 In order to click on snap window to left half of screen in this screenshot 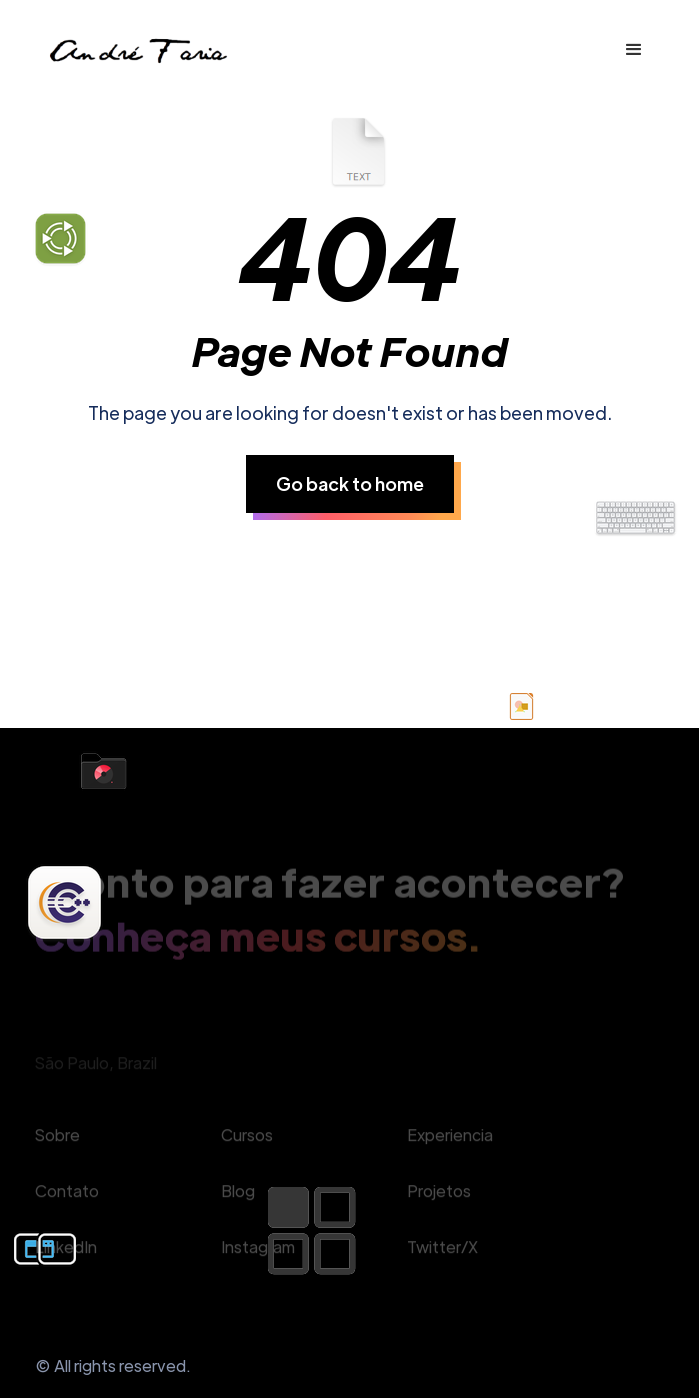, I will do `click(45, 1249)`.